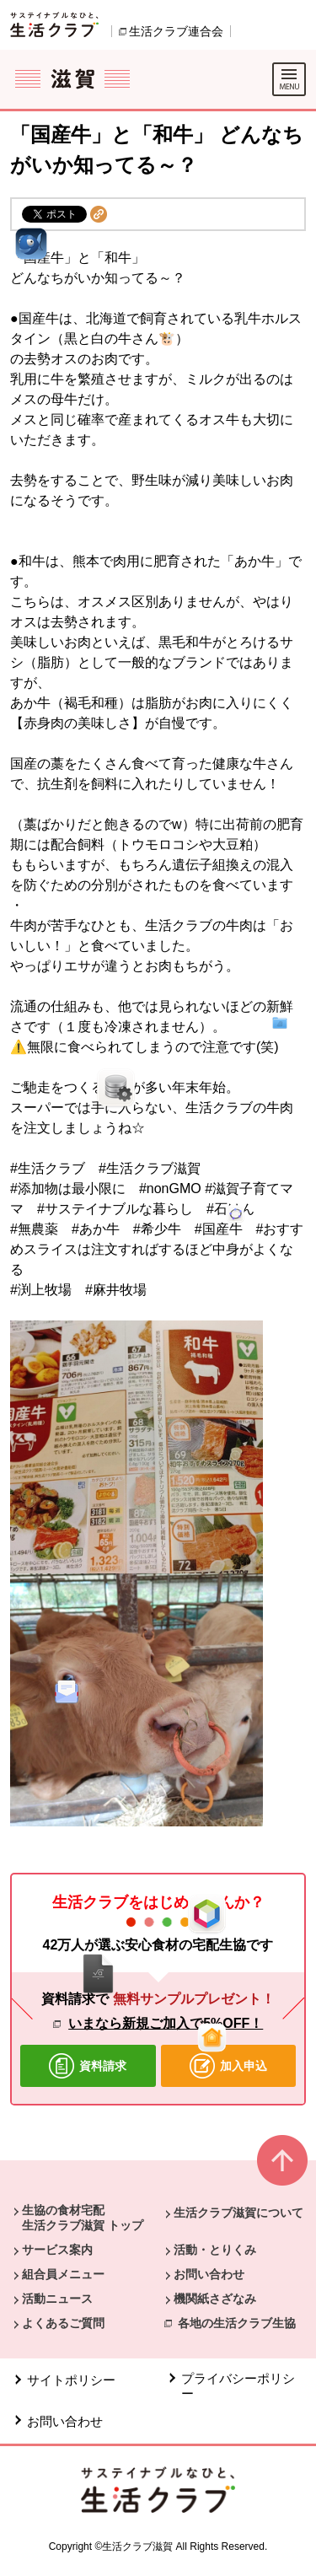 The width and height of the screenshot is (316, 2576). I want to click on open geogebra mathematics application, so click(235, 1213).